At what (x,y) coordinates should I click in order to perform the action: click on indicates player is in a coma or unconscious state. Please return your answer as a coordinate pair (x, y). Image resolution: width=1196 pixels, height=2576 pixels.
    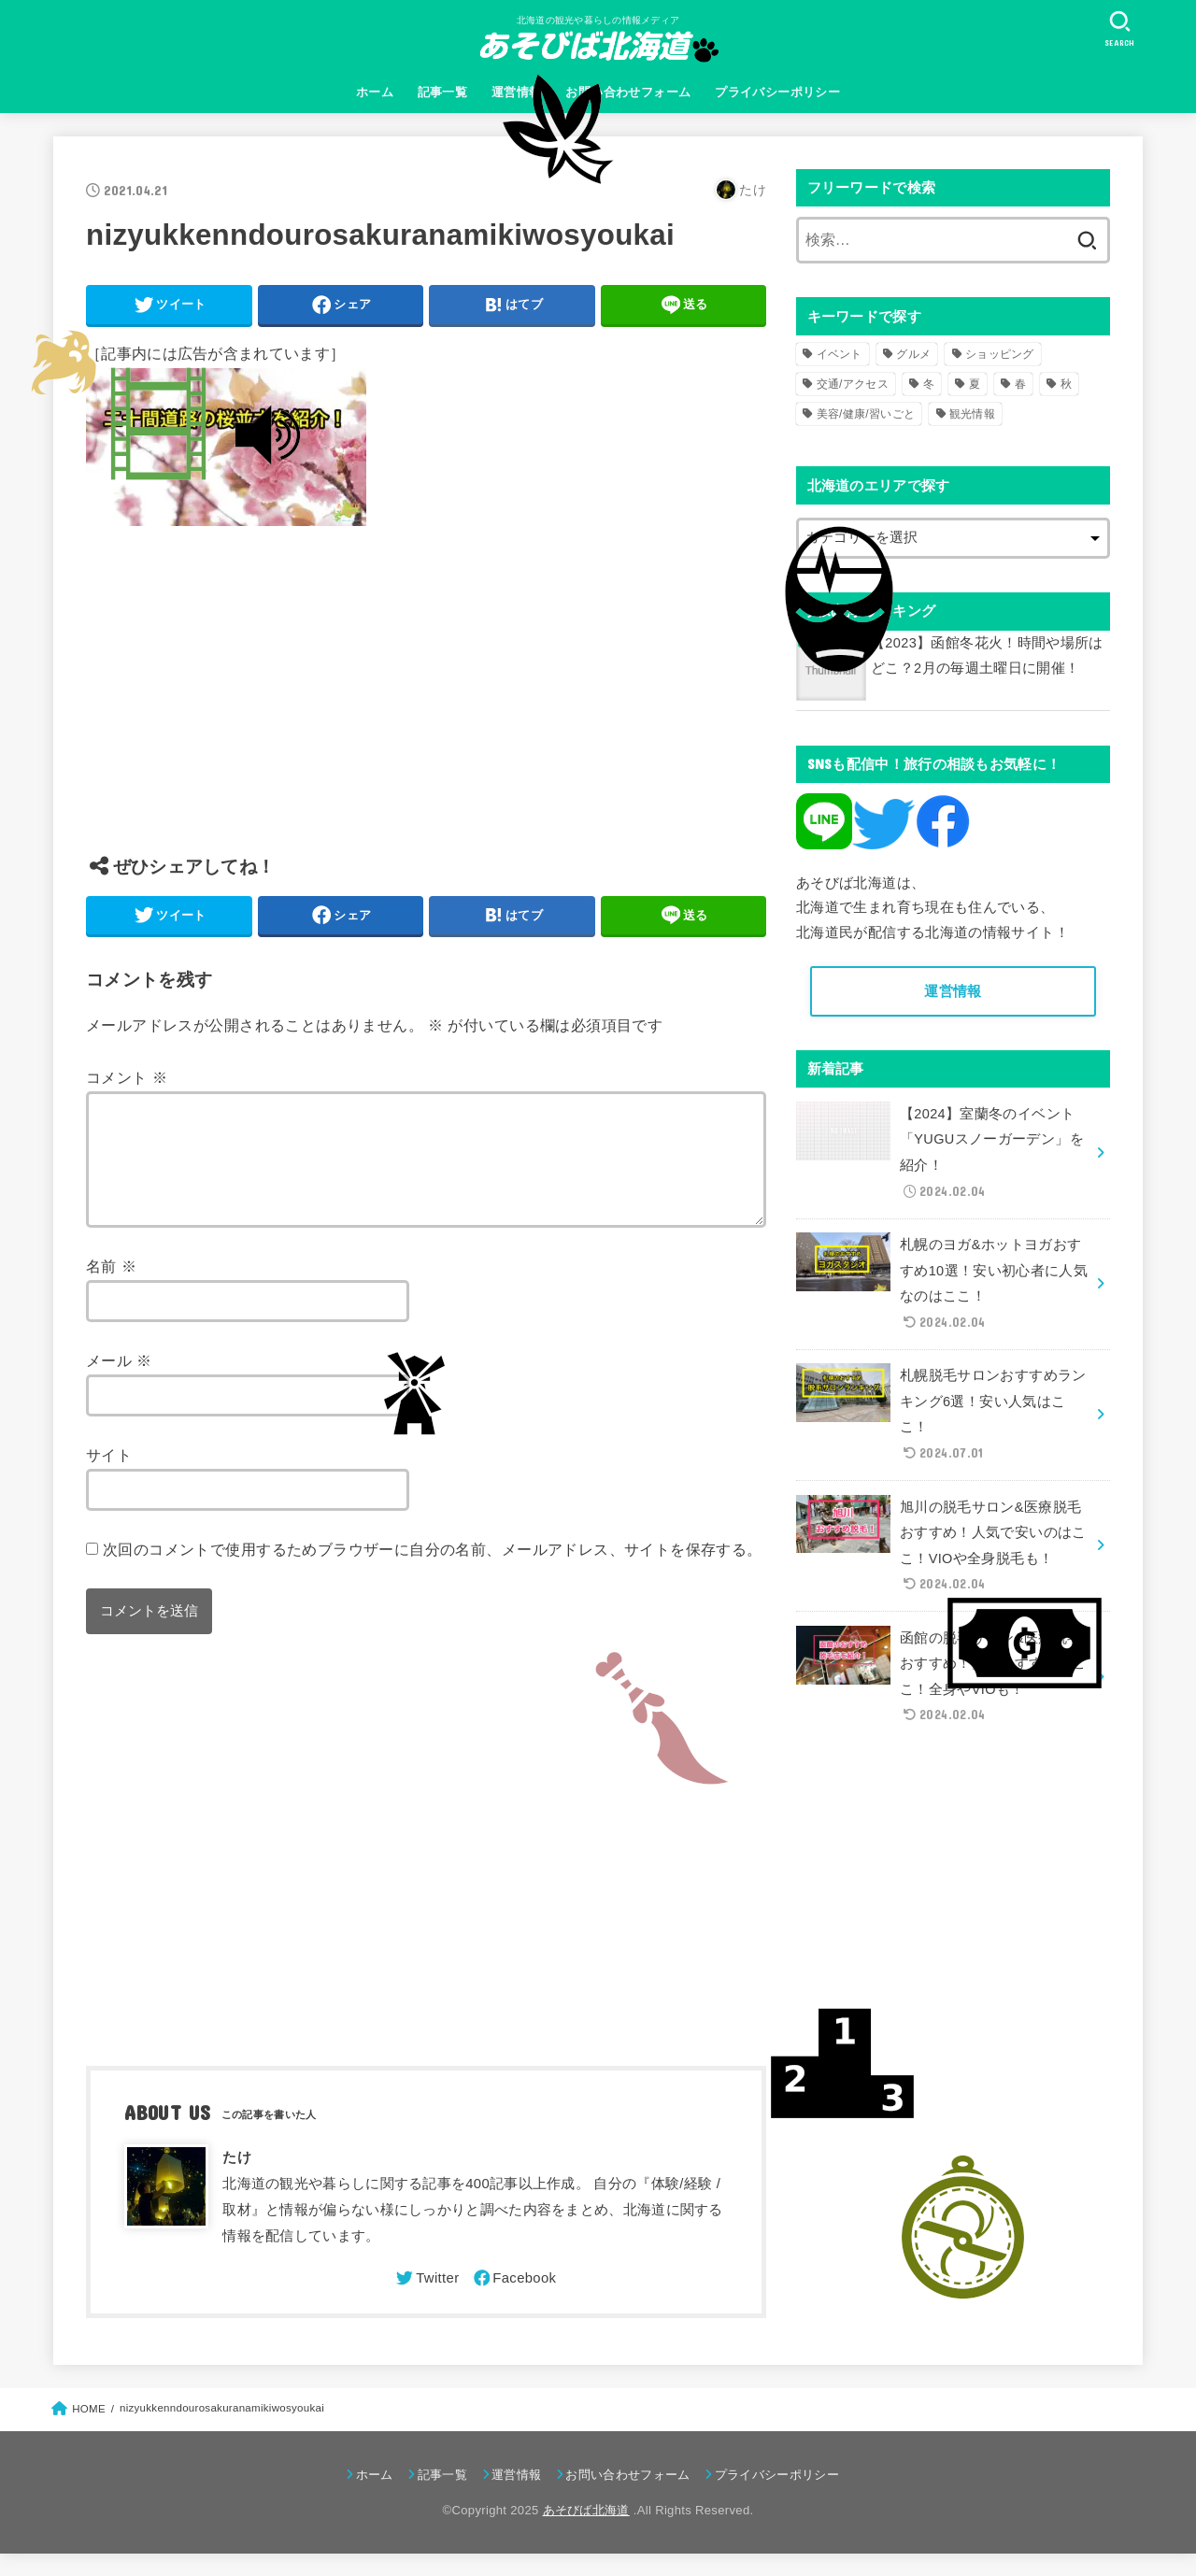
    Looking at the image, I should click on (836, 599).